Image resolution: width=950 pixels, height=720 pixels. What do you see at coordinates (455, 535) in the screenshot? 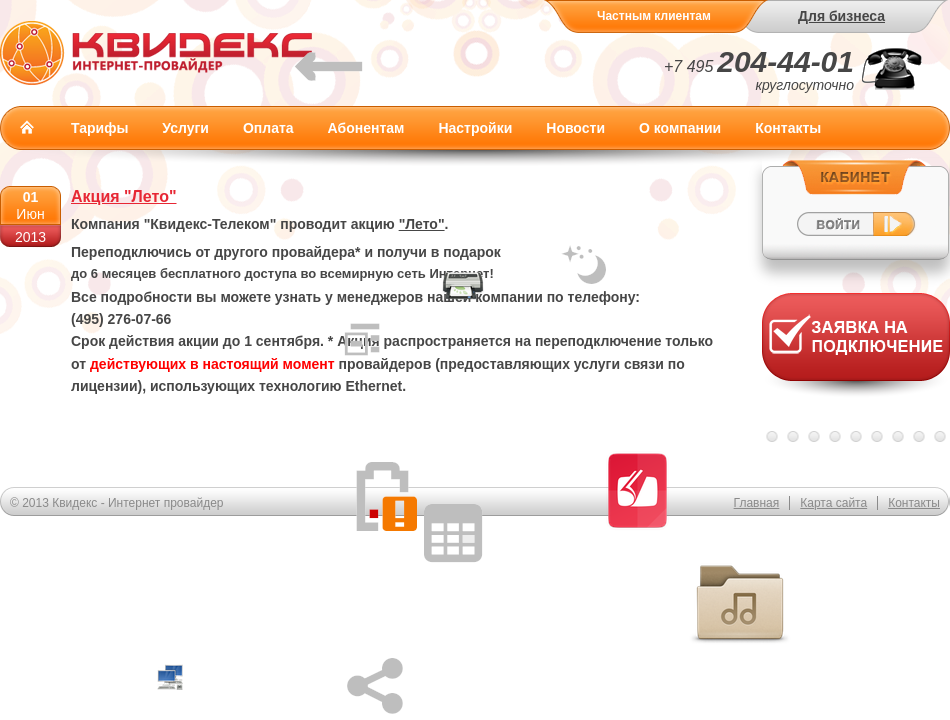
I see `indicates a calendar file type` at bounding box center [455, 535].